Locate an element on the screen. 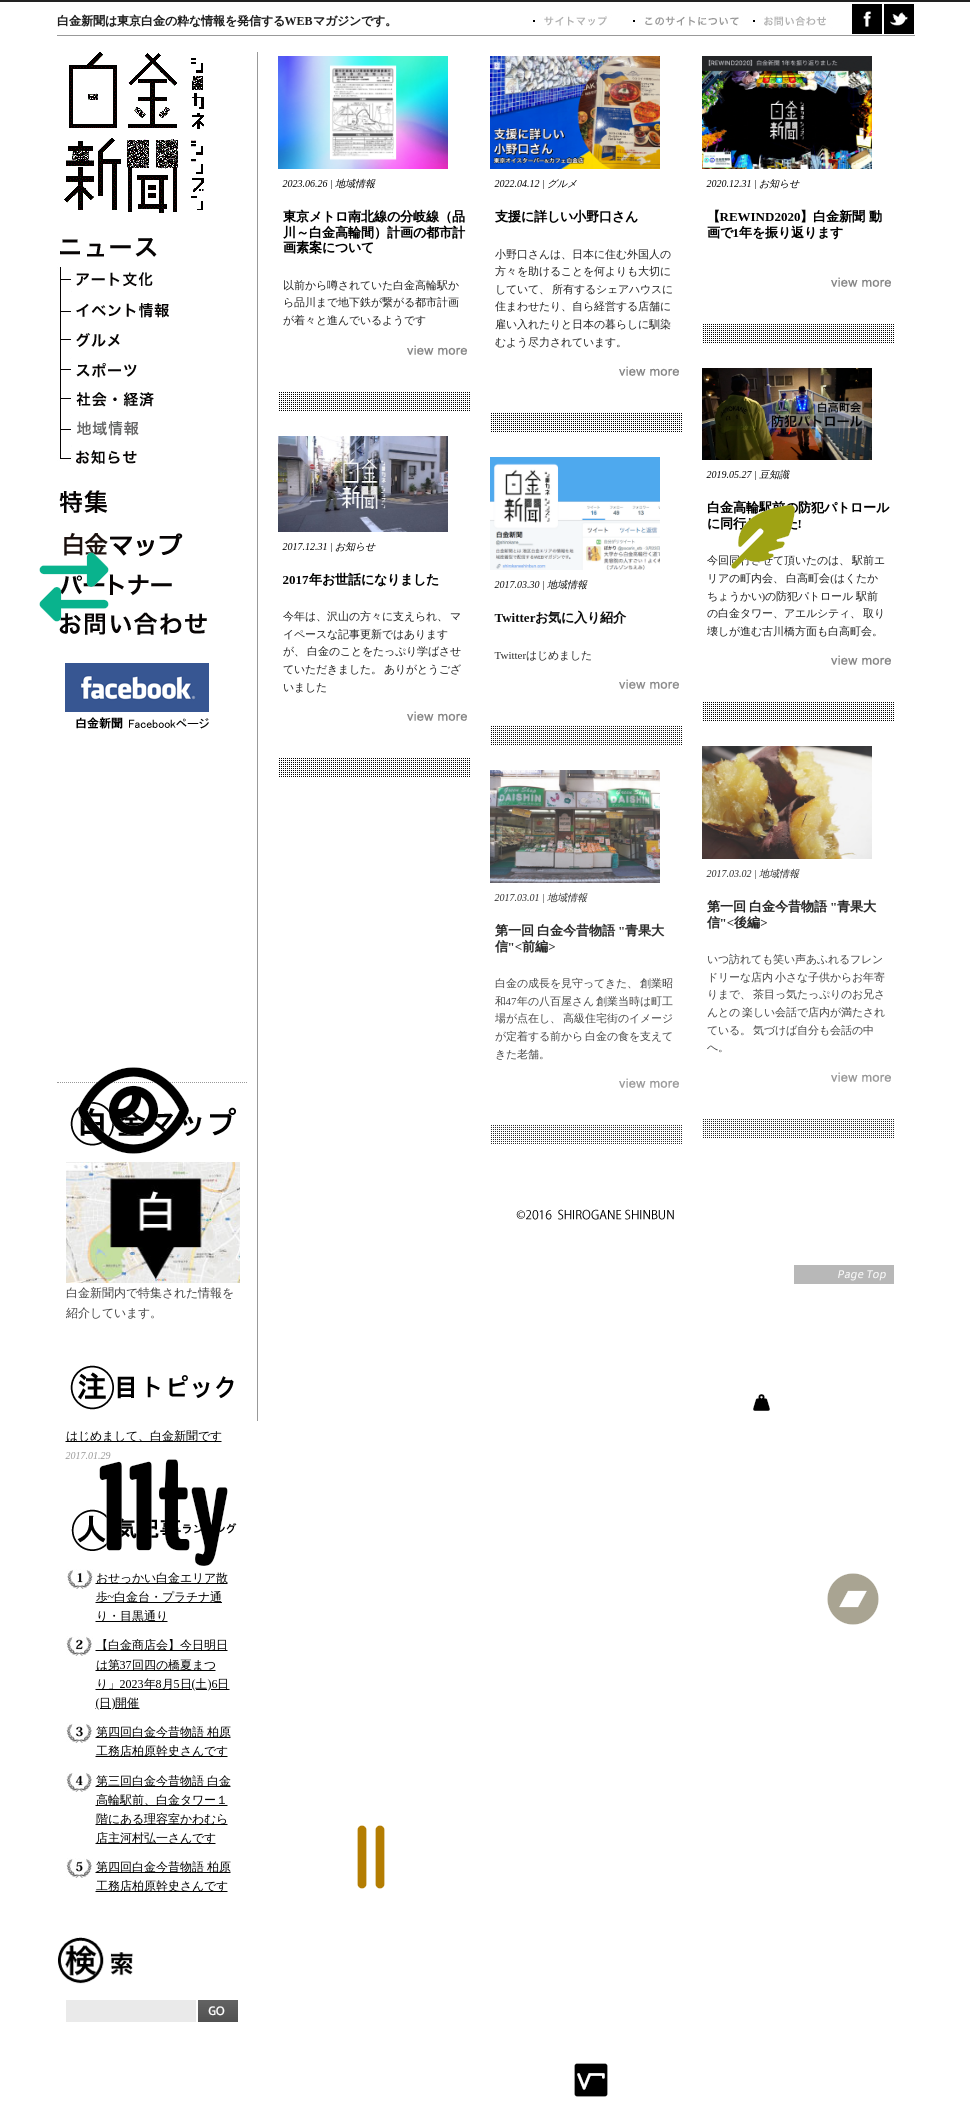 The image size is (970, 2125). swap or exchange items is located at coordinates (74, 587).